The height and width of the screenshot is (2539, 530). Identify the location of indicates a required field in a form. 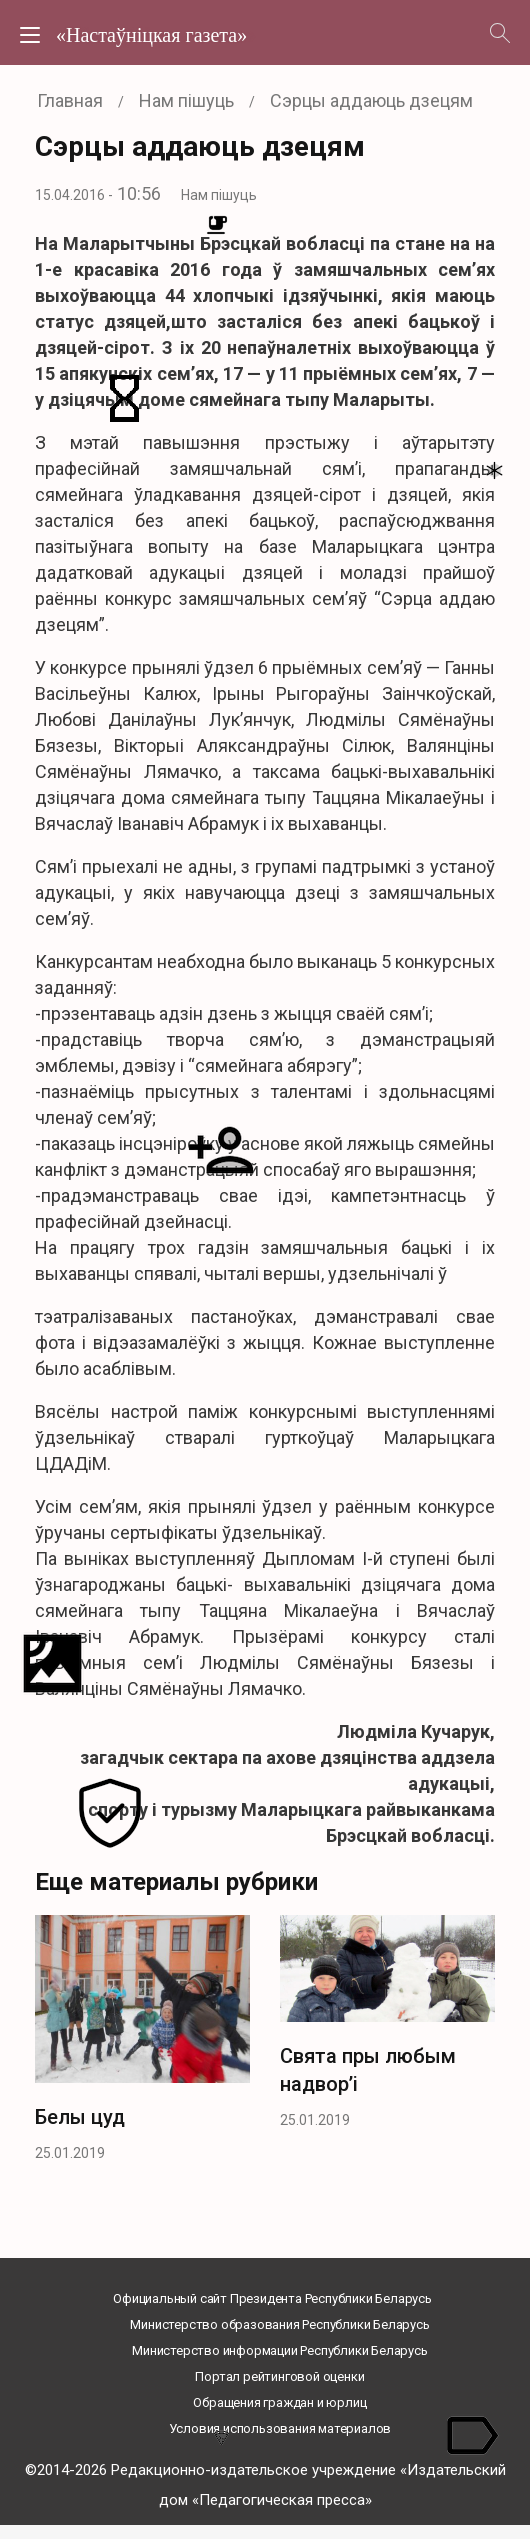
(494, 470).